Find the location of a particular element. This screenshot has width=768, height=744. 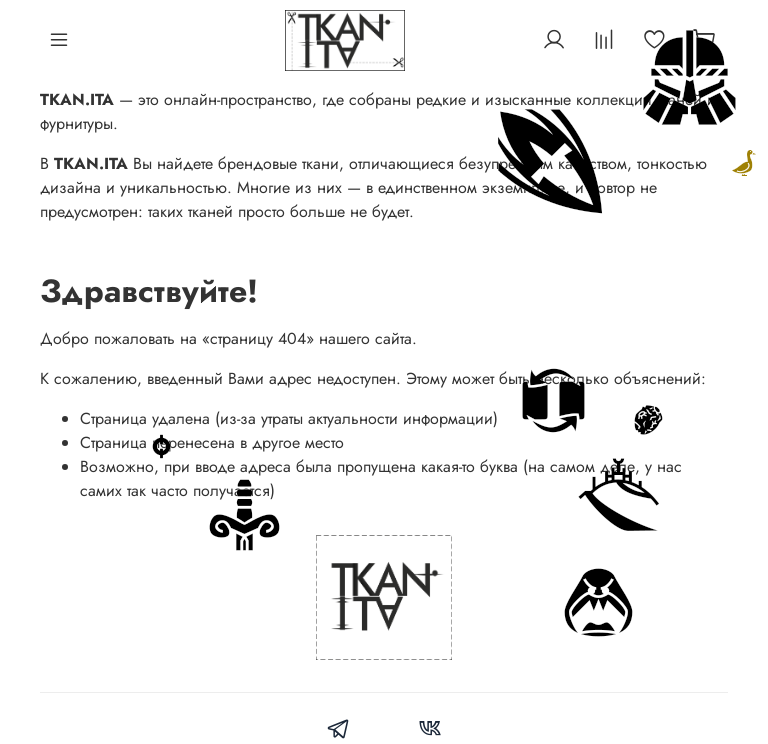

indicates a swallow or consume ability in gameplay is located at coordinates (598, 602).